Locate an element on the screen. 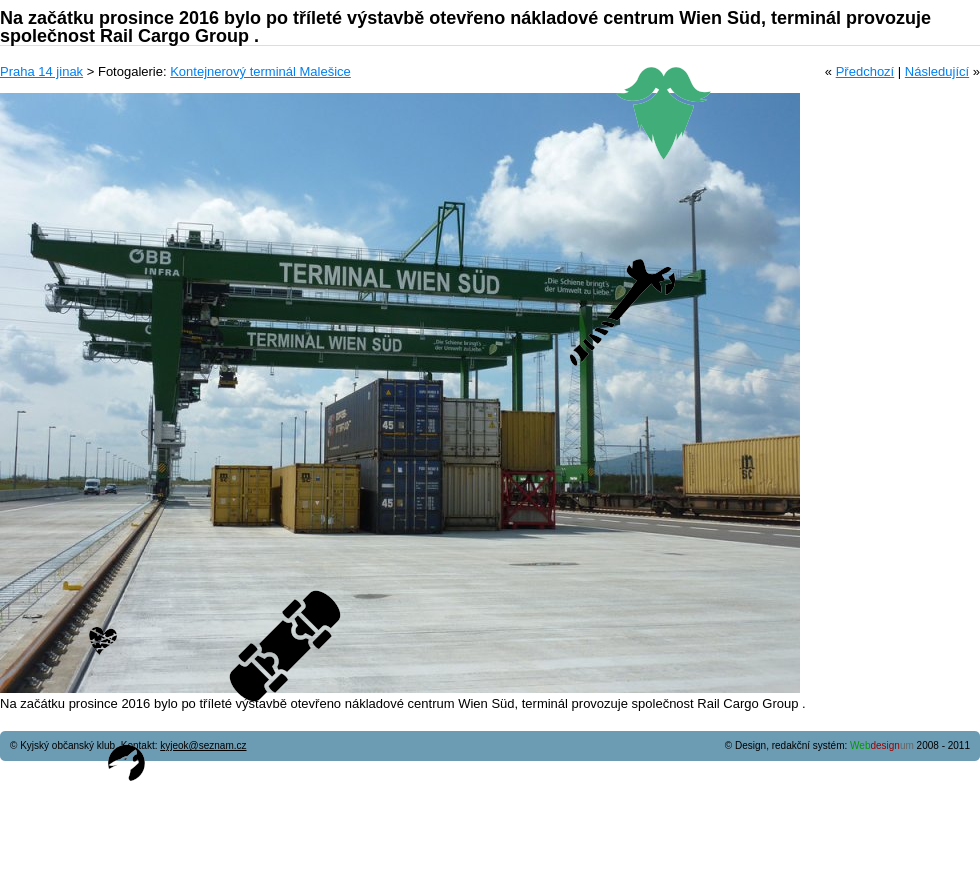 The image size is (980, 885). select bone mace as equipped weapon is located at coordinates (622, 312).